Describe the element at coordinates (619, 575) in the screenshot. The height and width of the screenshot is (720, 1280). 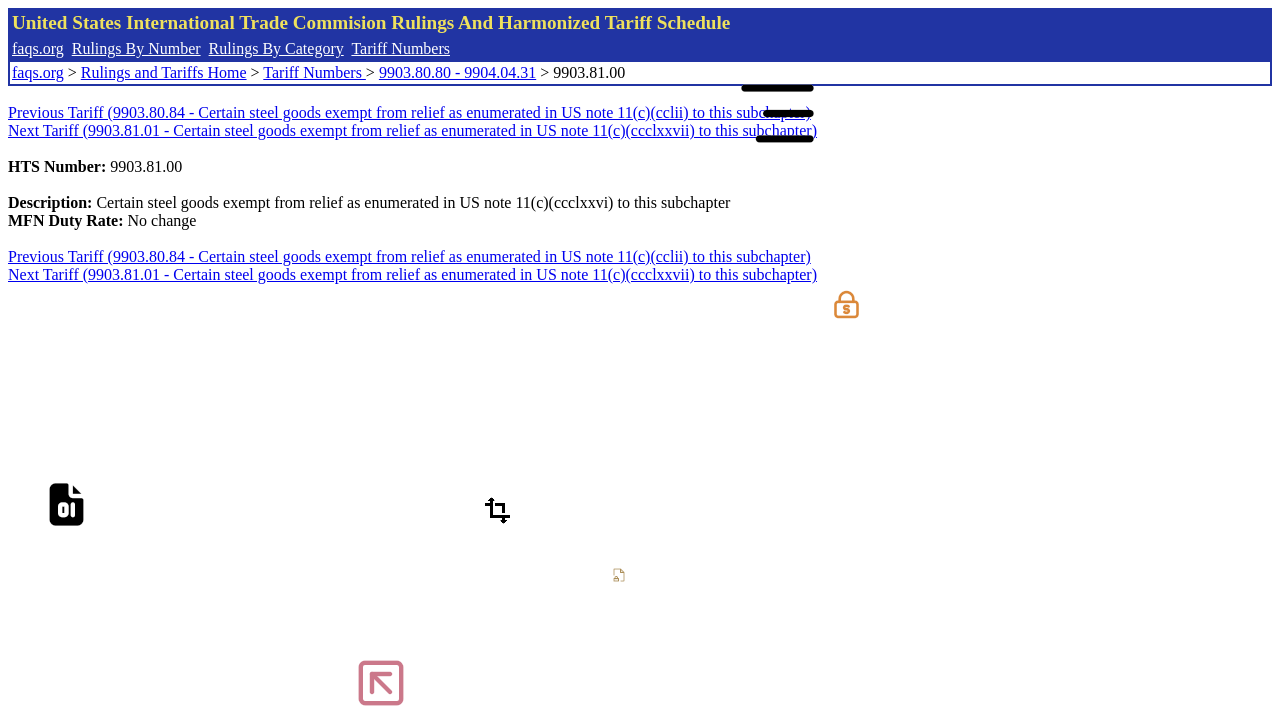
I see `a locked or encrypted file` at that location.